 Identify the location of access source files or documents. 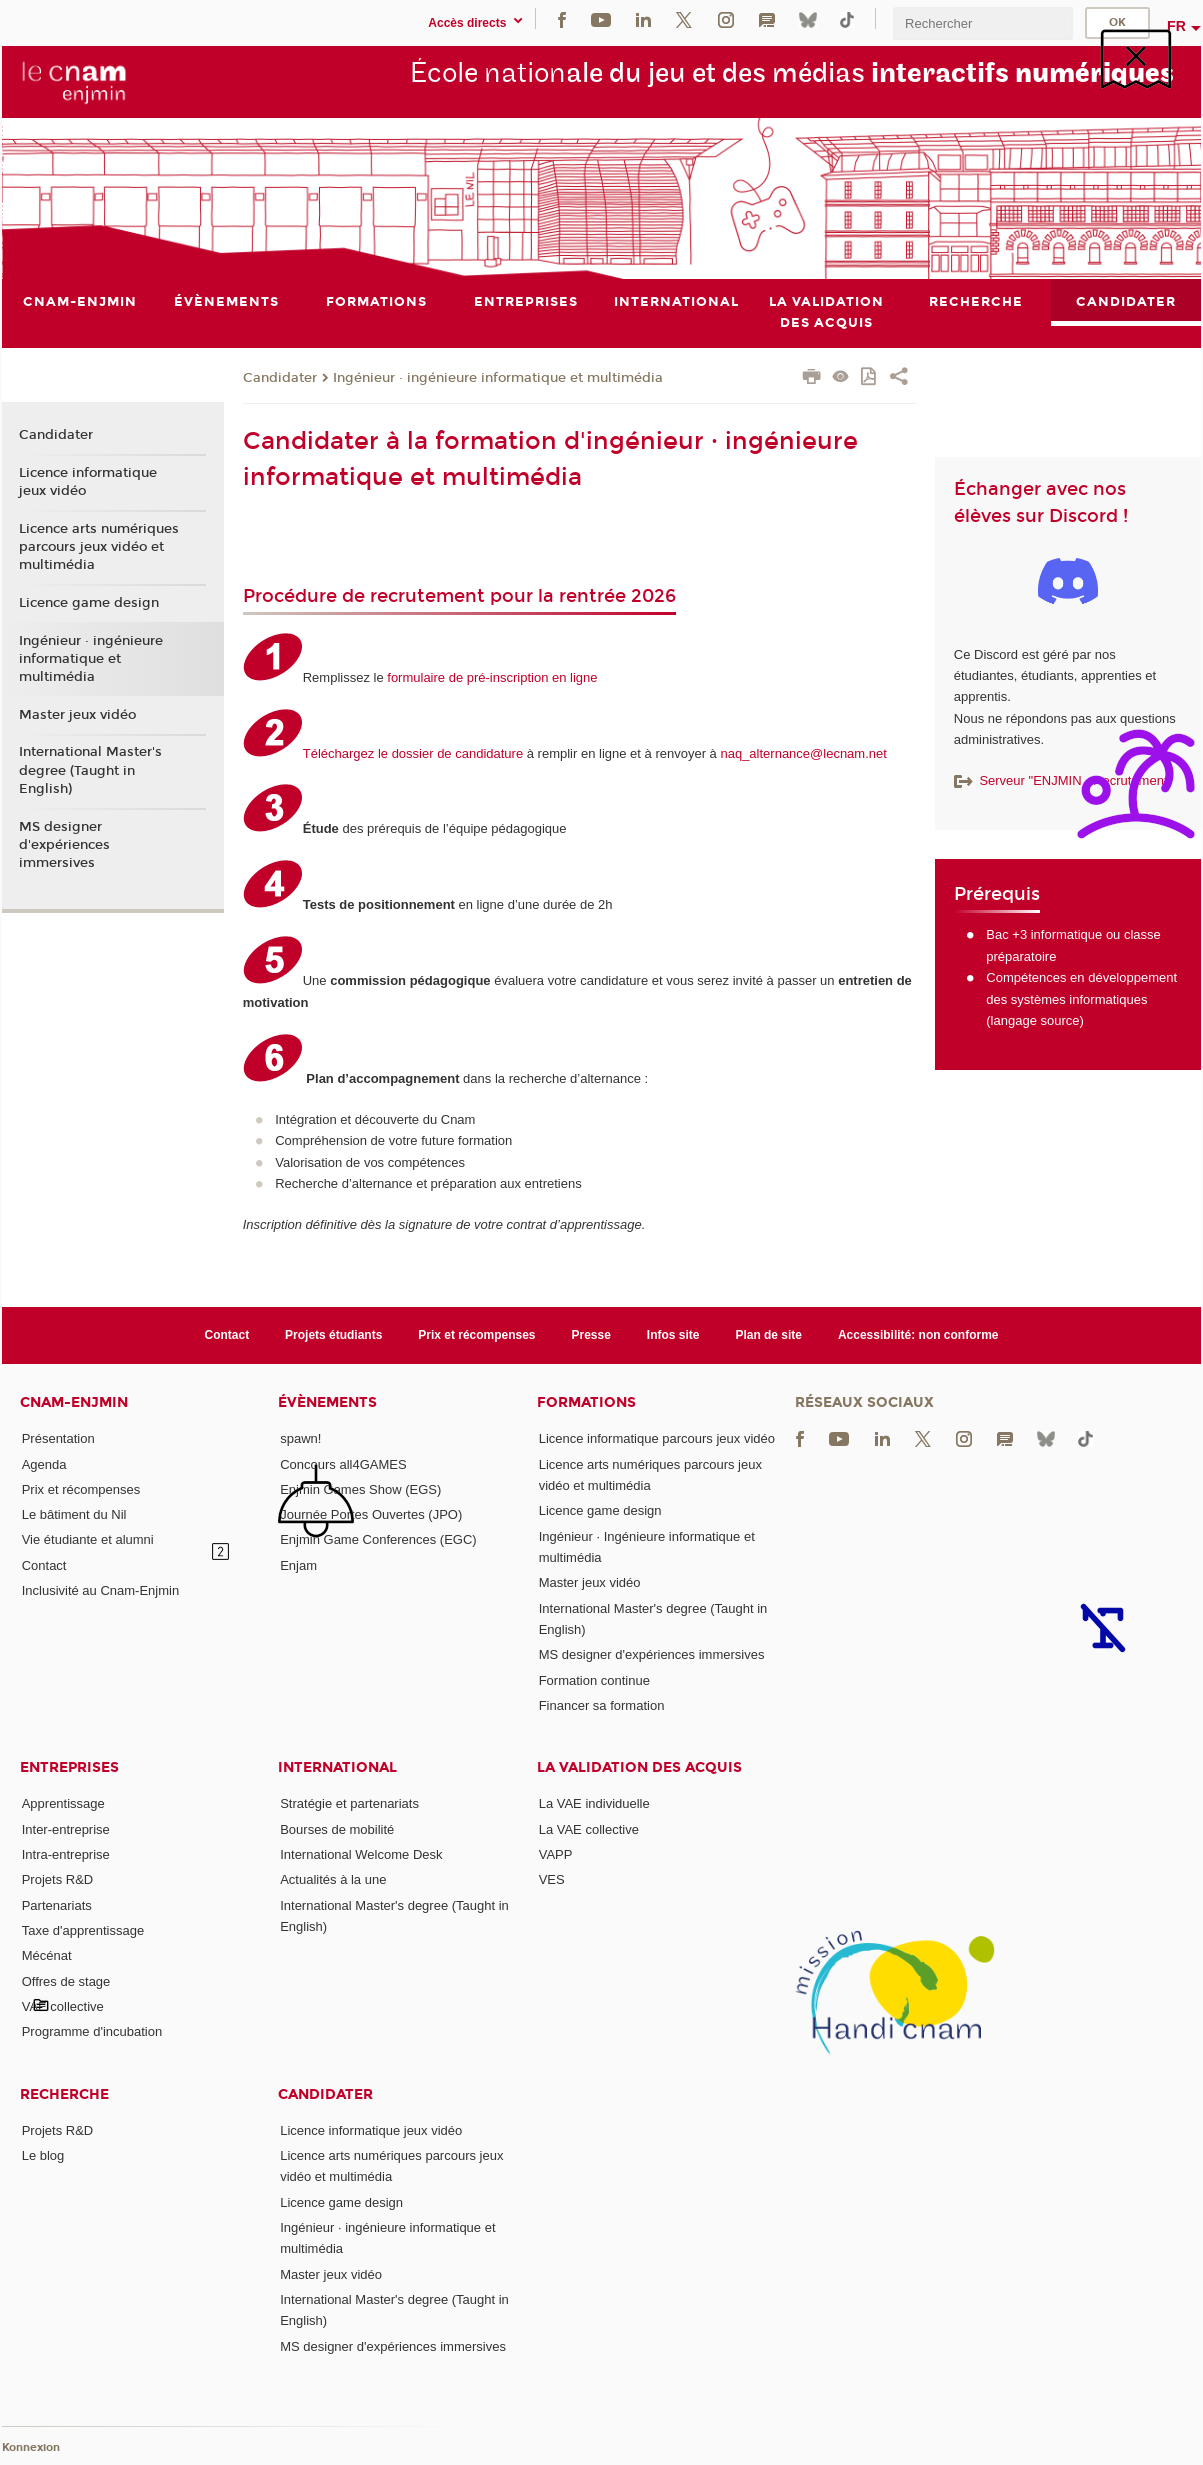
(41, 2005).